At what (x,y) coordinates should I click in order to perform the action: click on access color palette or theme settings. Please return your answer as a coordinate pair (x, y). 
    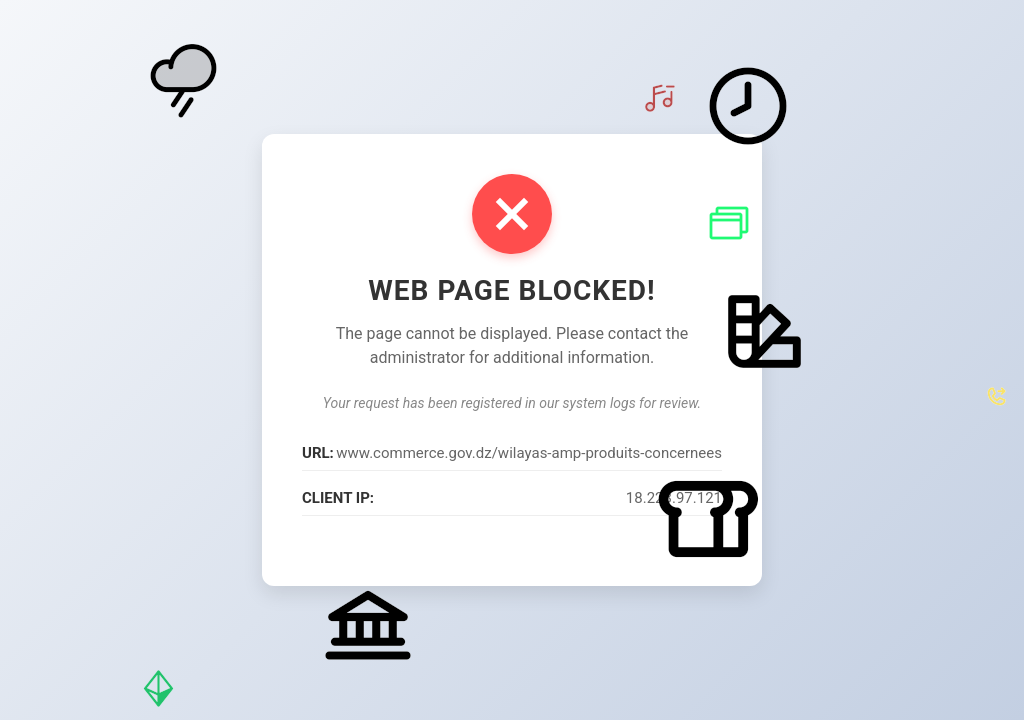
    Looking at the image, I should click on (764, 331).